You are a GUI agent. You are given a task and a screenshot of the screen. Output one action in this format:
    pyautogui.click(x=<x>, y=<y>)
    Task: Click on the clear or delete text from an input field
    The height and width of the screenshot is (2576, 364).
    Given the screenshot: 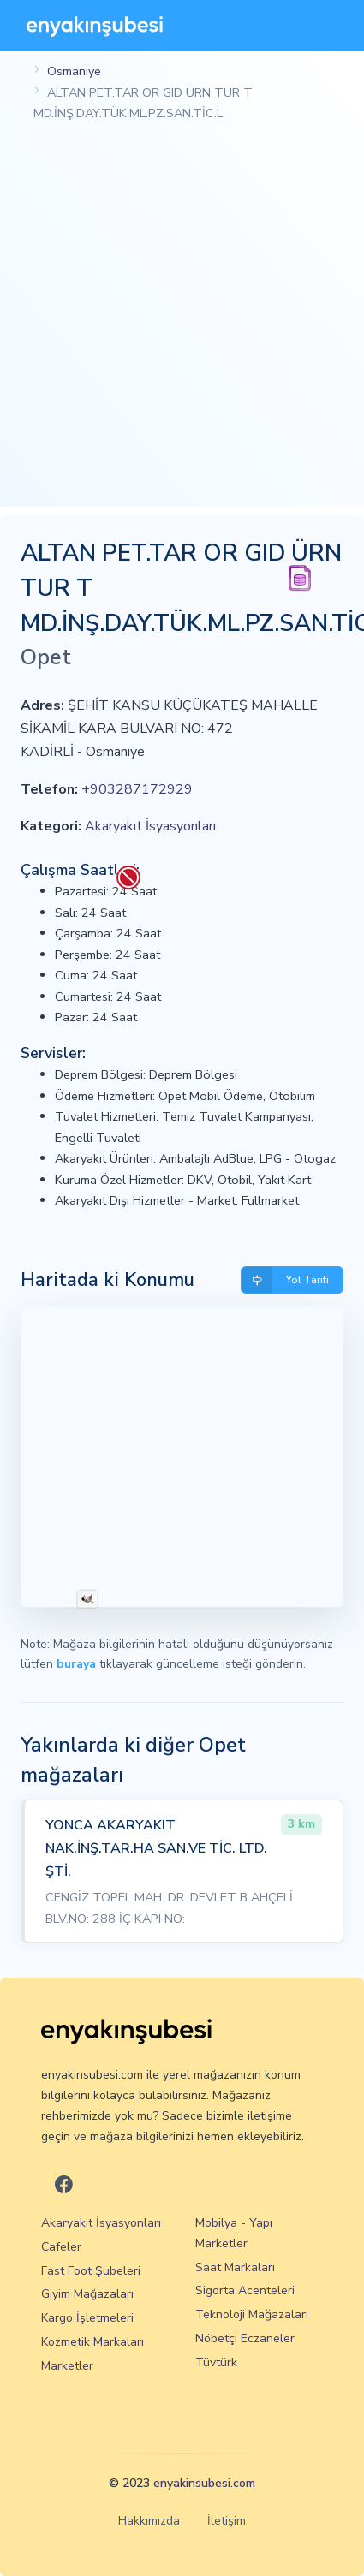 What is the action you would take?
    pyautogui.click(x=128, y=878)
    